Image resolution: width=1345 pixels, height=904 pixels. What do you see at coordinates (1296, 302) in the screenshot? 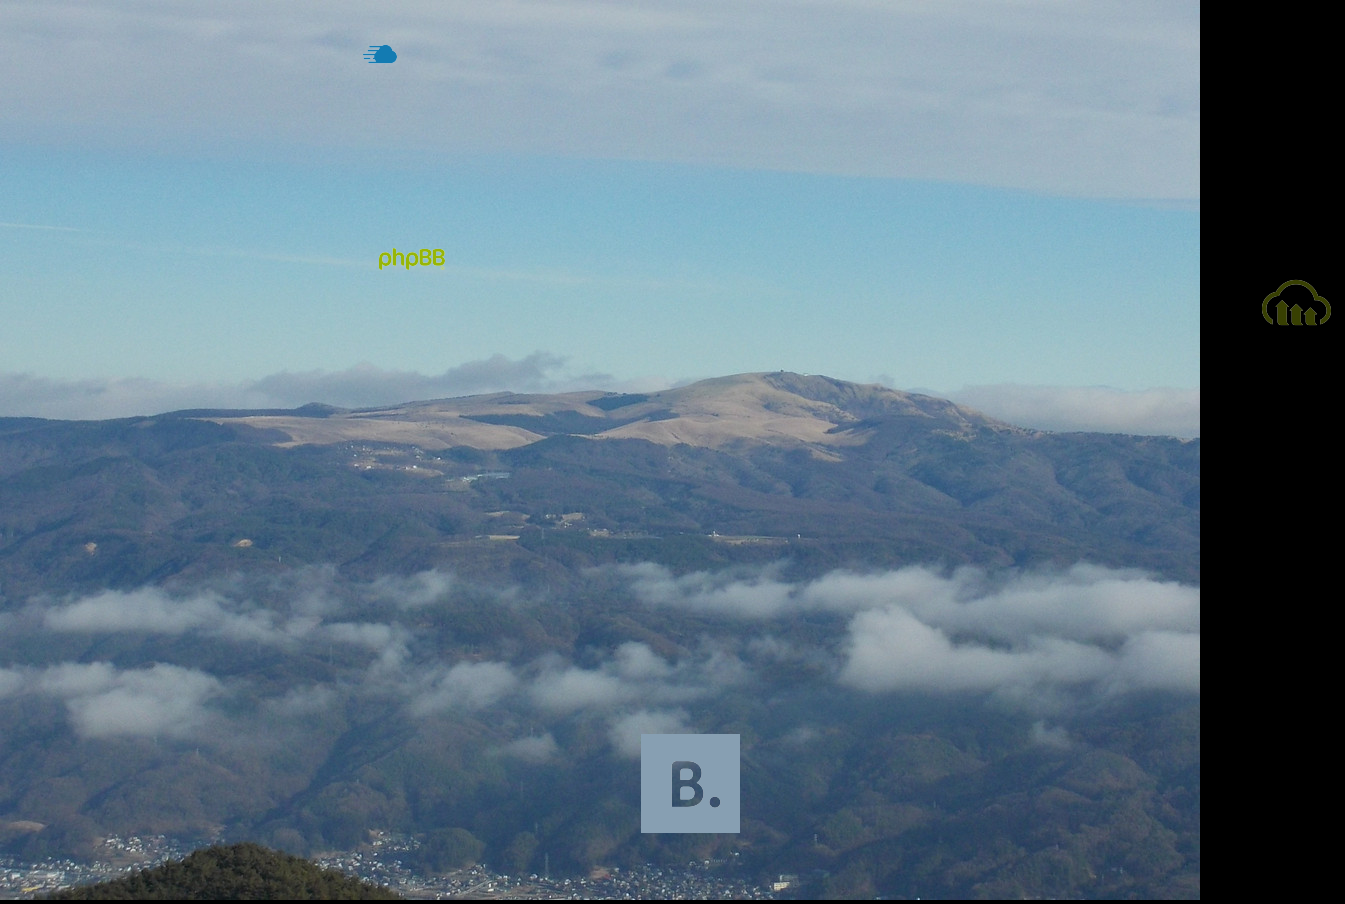
I see `cloudinary logo - cloud-based media management platform` at bounding box center [1296, 302].